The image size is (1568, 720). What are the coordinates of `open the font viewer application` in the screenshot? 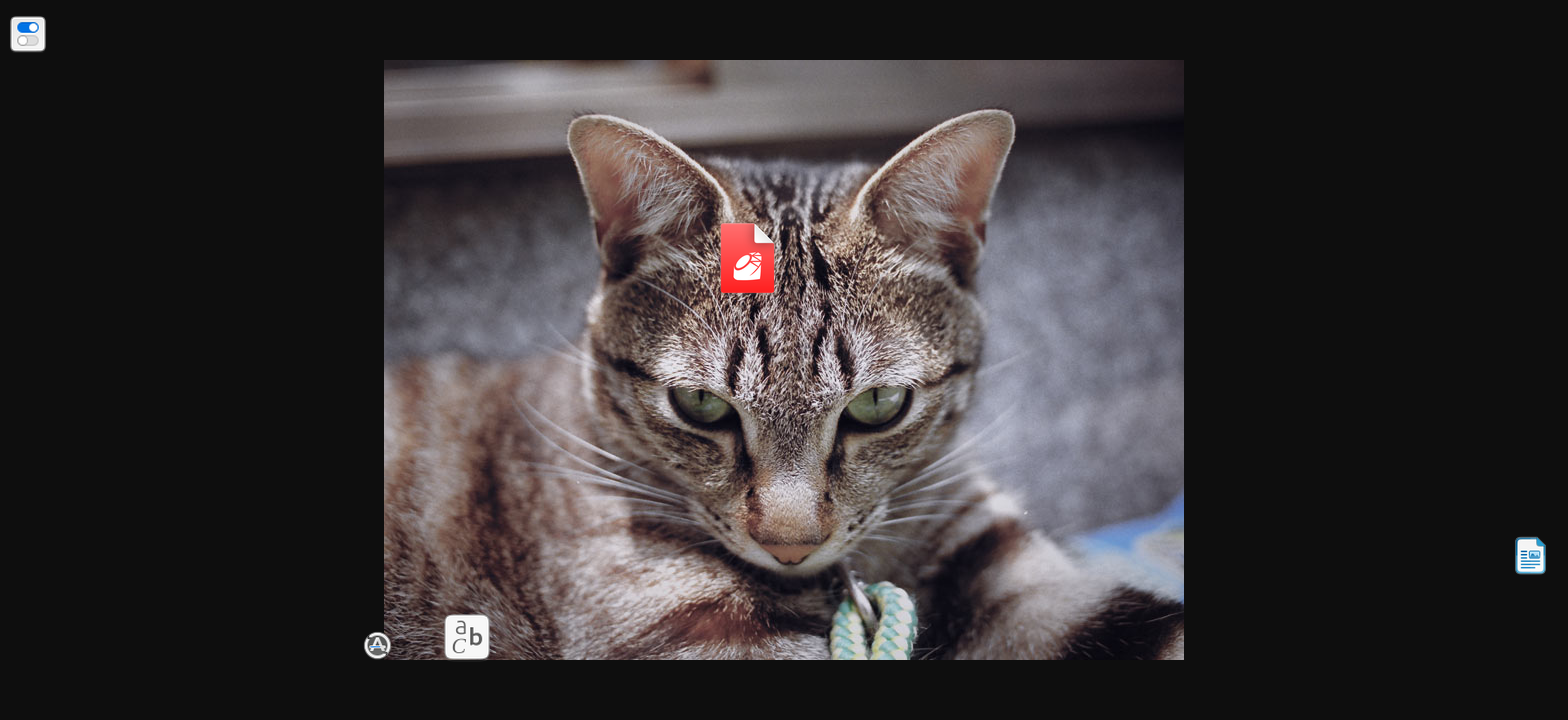 It's located at (467, 637).